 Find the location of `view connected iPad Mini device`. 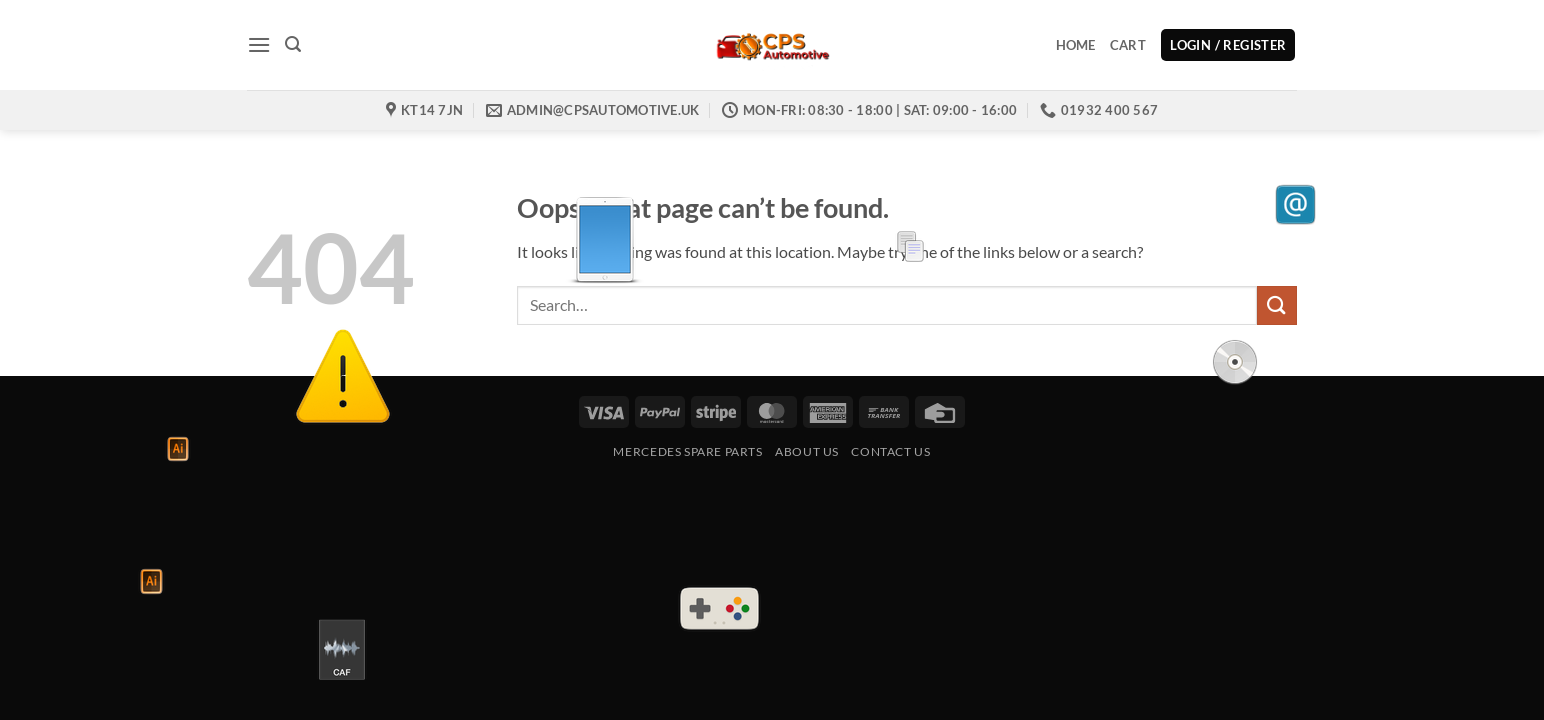

view connected iPad Mini device is located at coordinates (605, 232).